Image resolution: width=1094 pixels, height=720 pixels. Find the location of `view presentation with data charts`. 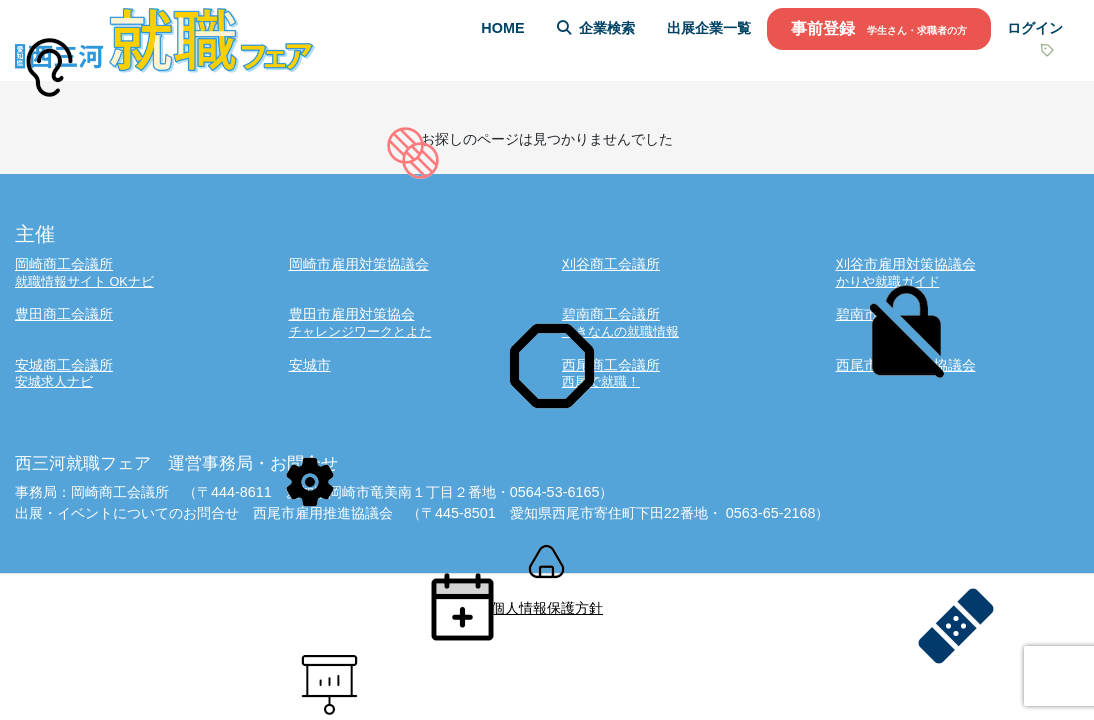

view presentation with data charts is located at coordinates (329, 680).